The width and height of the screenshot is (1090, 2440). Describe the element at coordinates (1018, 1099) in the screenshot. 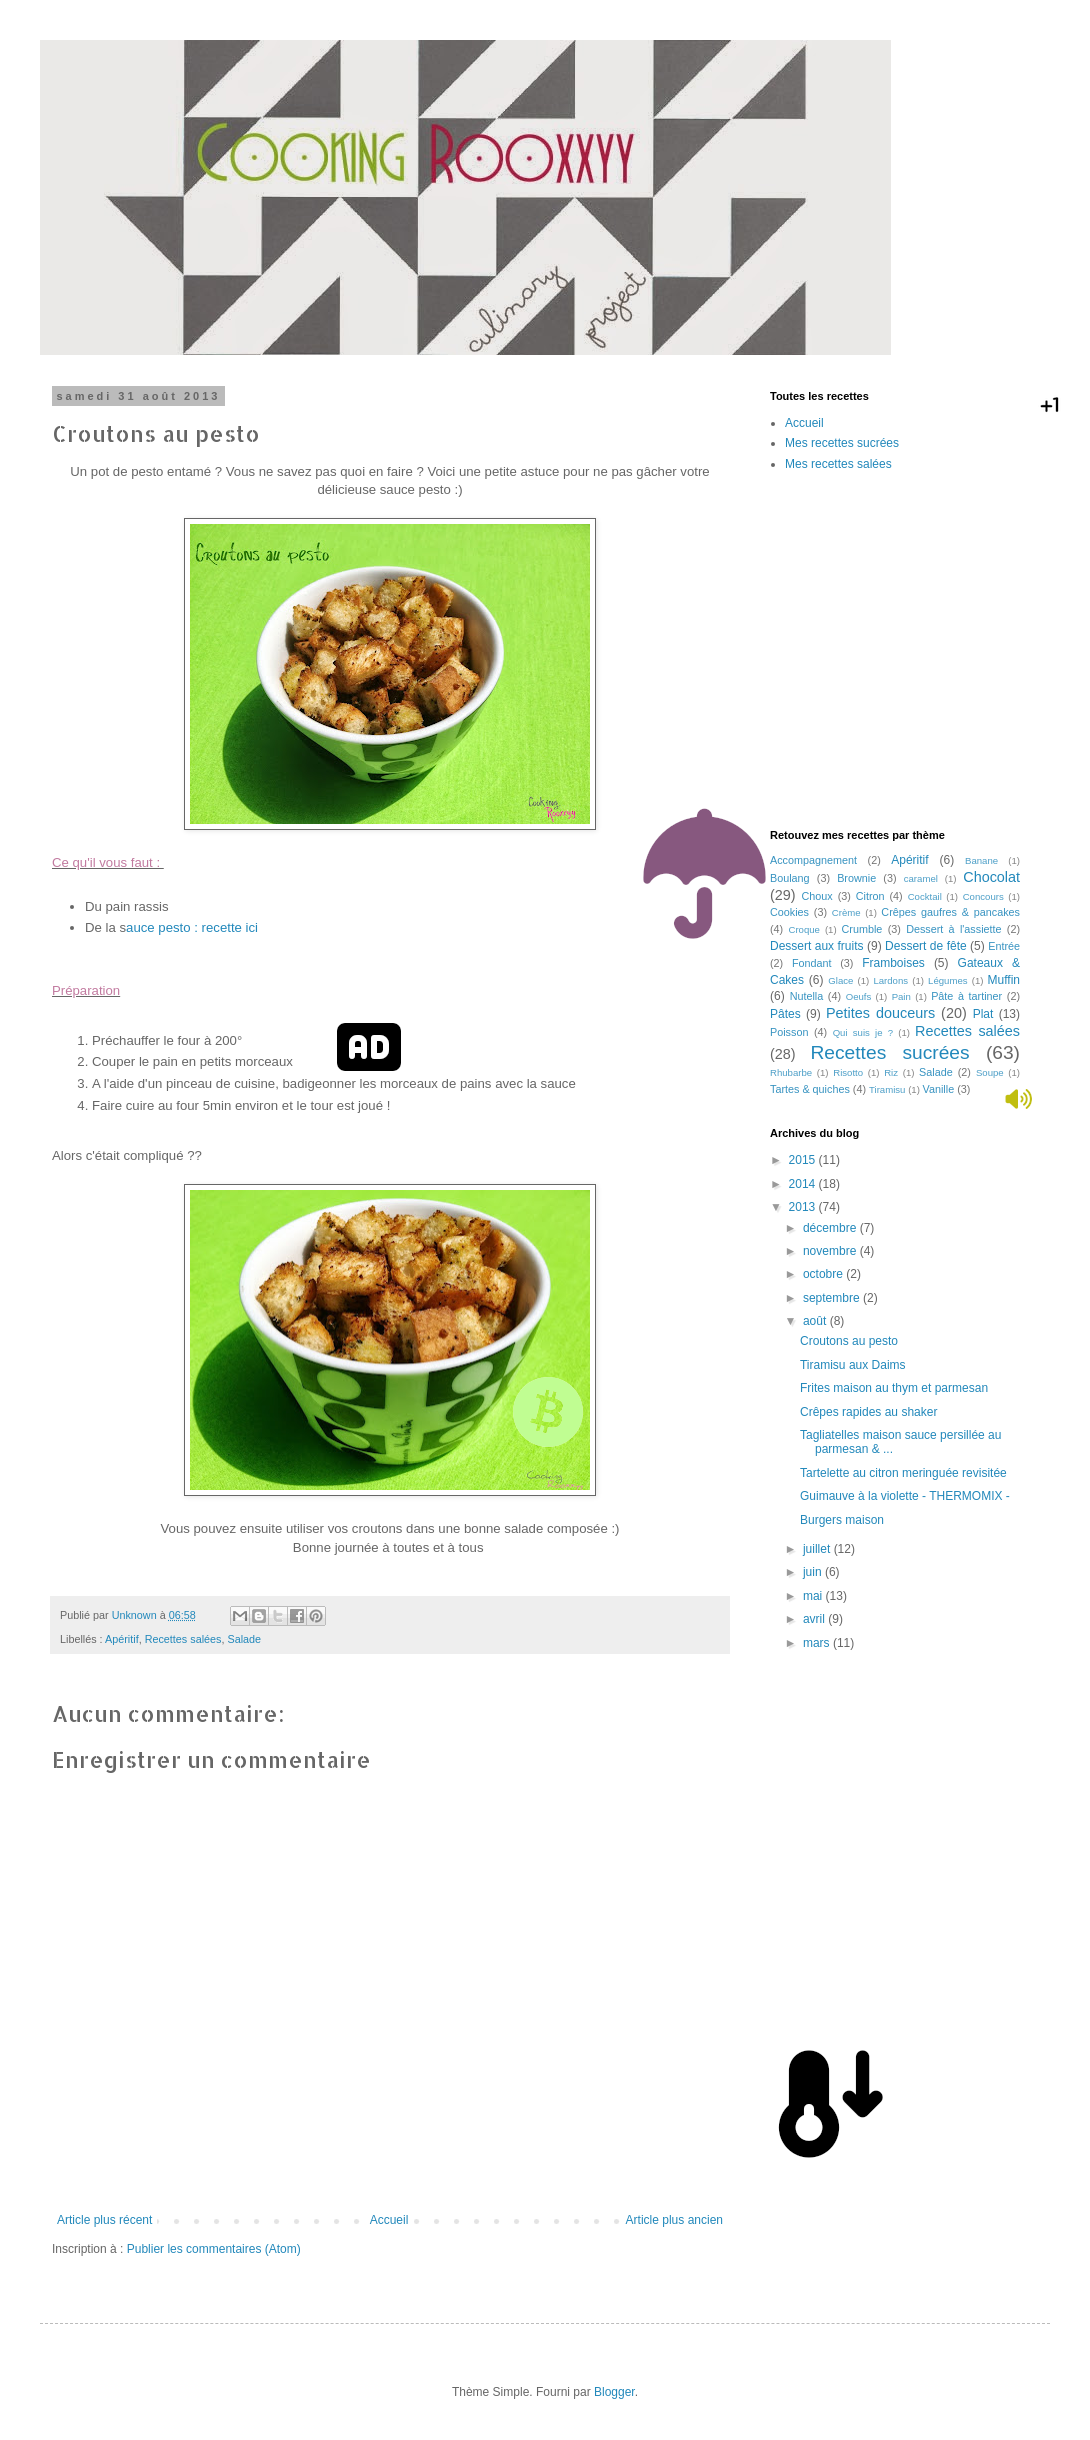

I see `increase audio volume` at that location.